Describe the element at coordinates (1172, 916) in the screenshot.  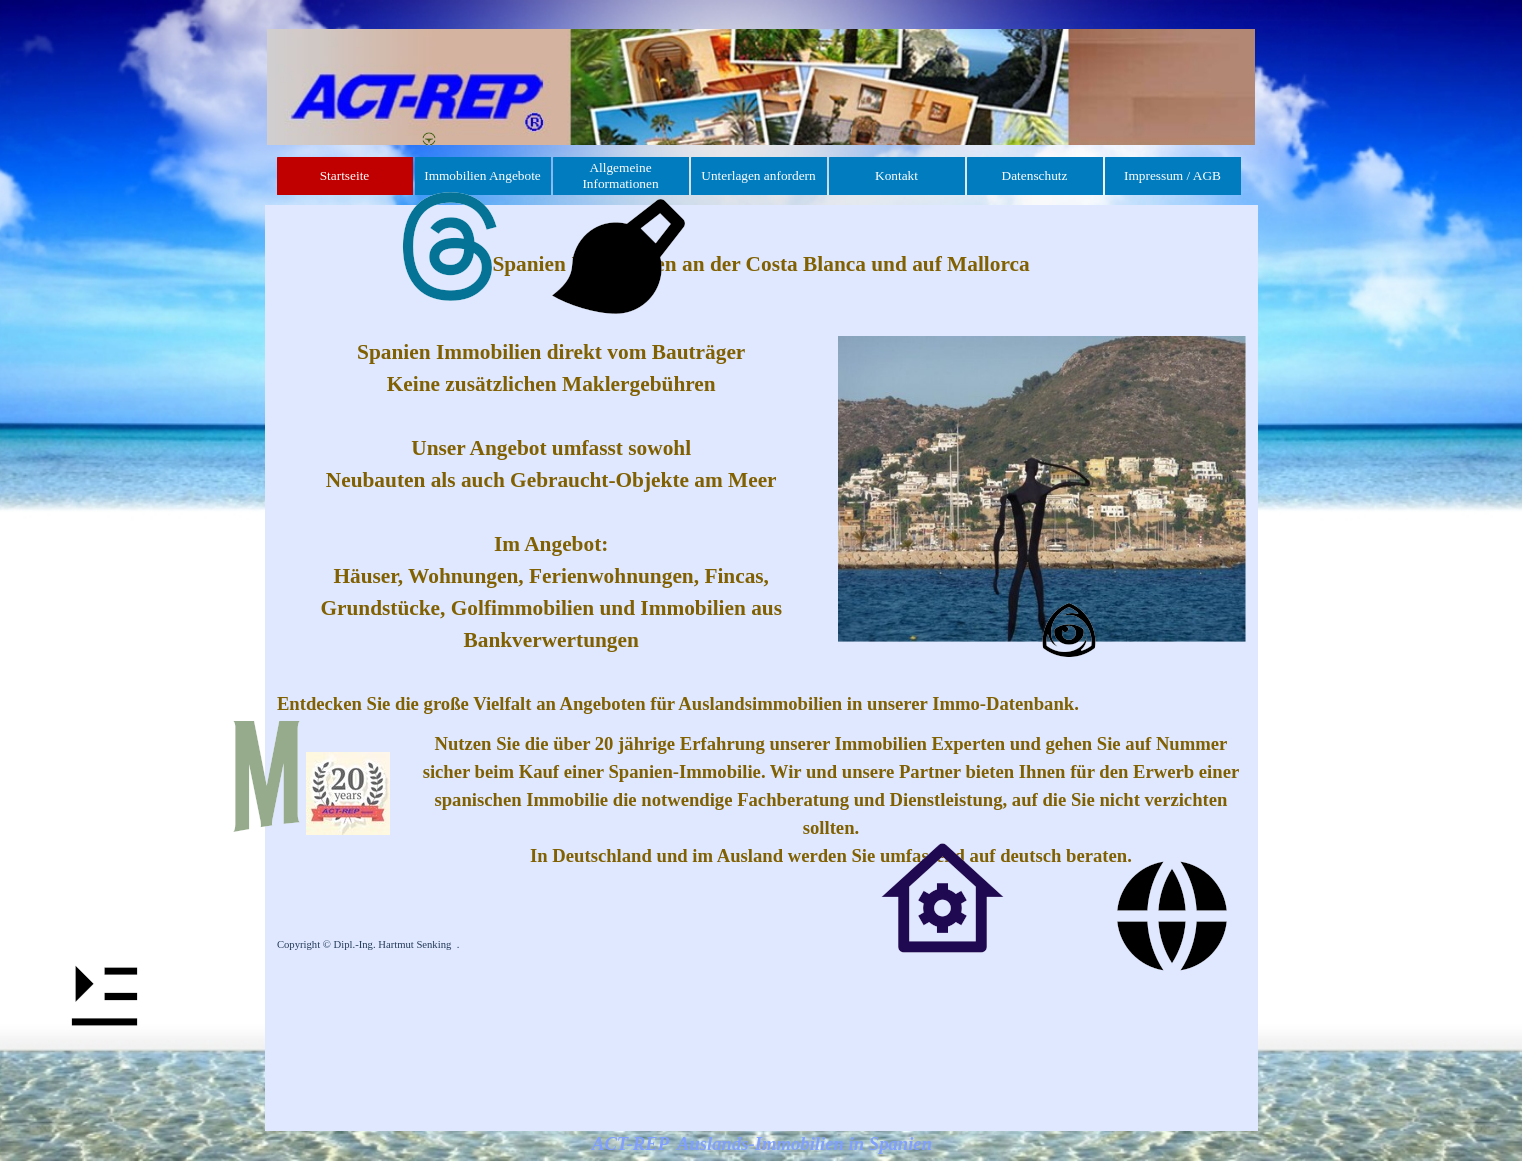
I see `access global or international settings` at that location.